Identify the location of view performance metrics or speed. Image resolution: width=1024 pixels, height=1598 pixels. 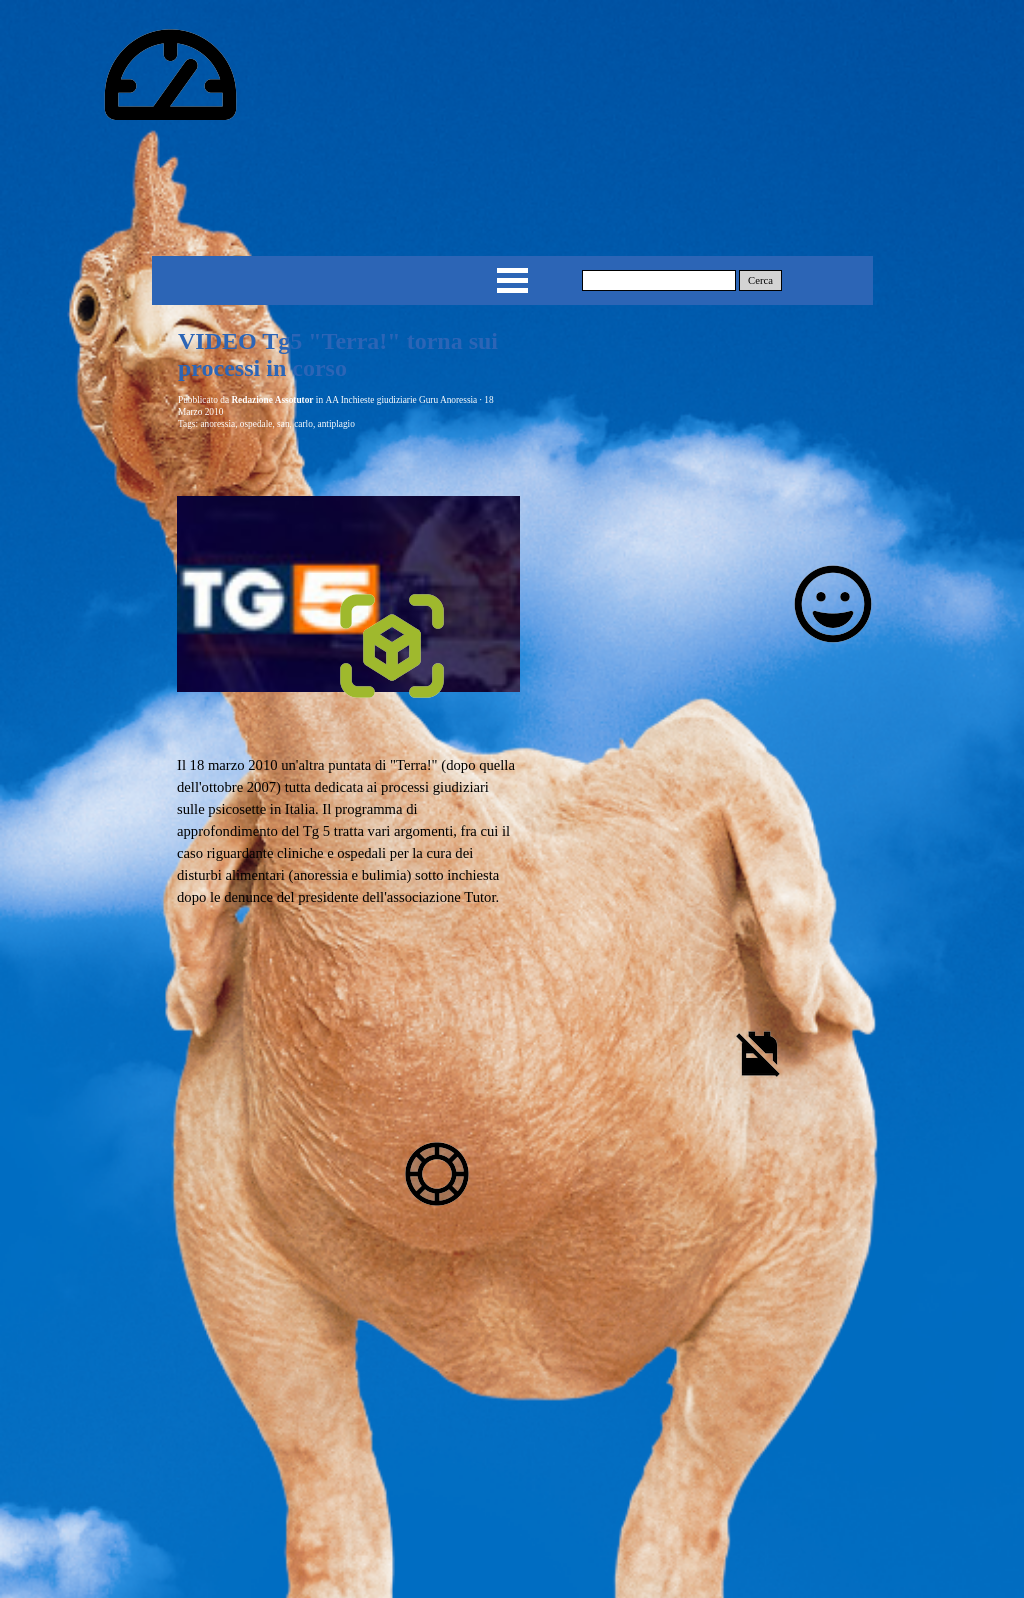
(170, 81).